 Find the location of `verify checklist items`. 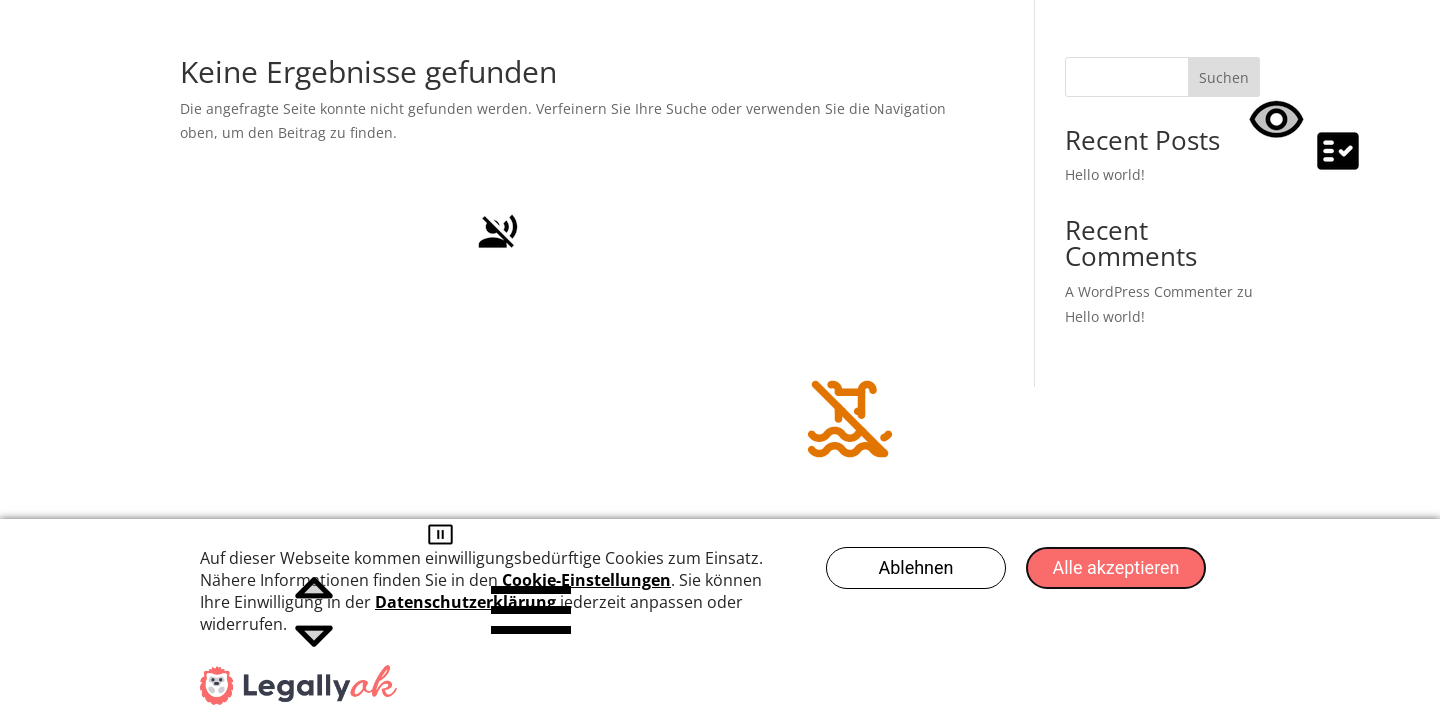

verify checklist items is located at coordinates (1338, 151).